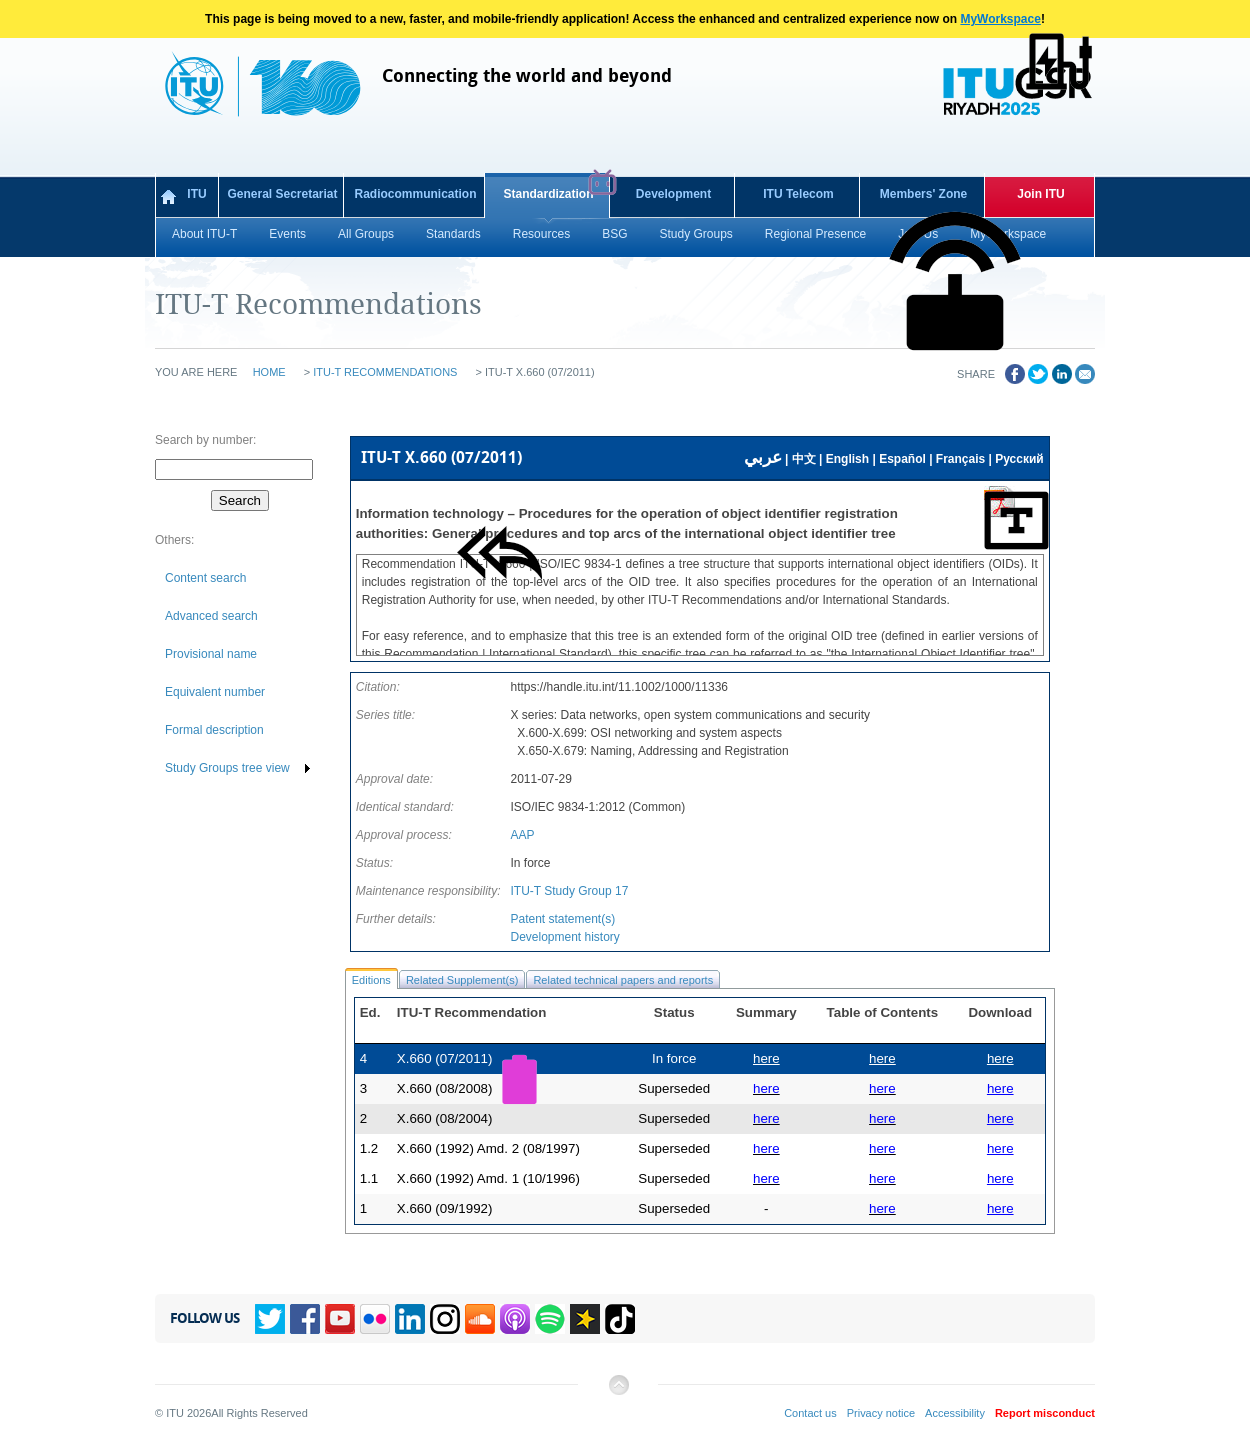 The image size is (1250, 1441). I want to click on indicates low battery level, so click(519, 1079).